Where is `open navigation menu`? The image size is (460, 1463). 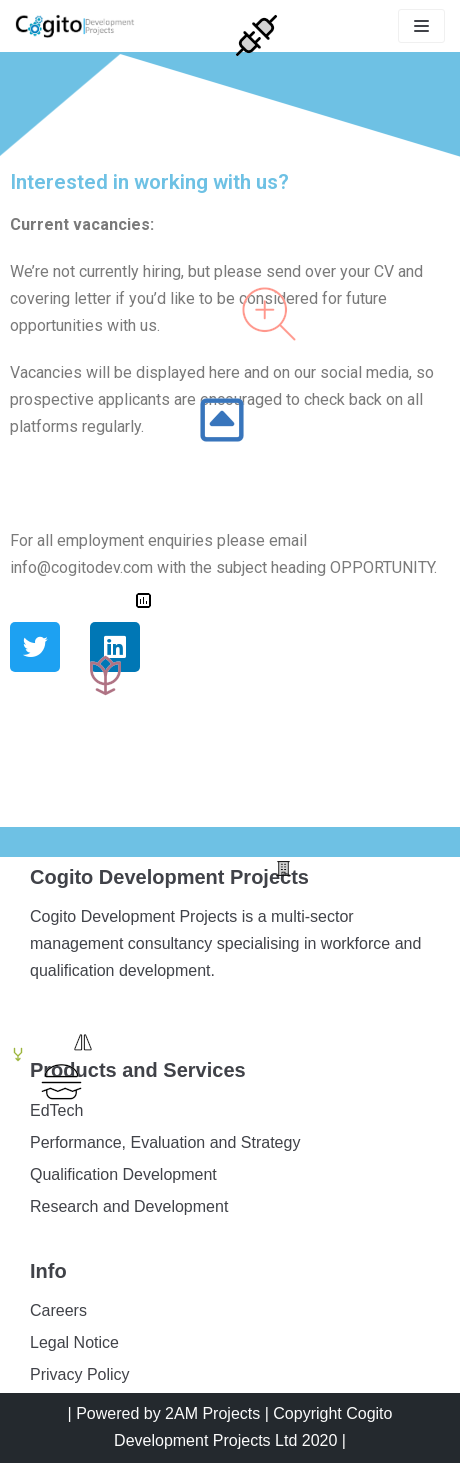 open navigation menu is located at coordinates (61, 1082).